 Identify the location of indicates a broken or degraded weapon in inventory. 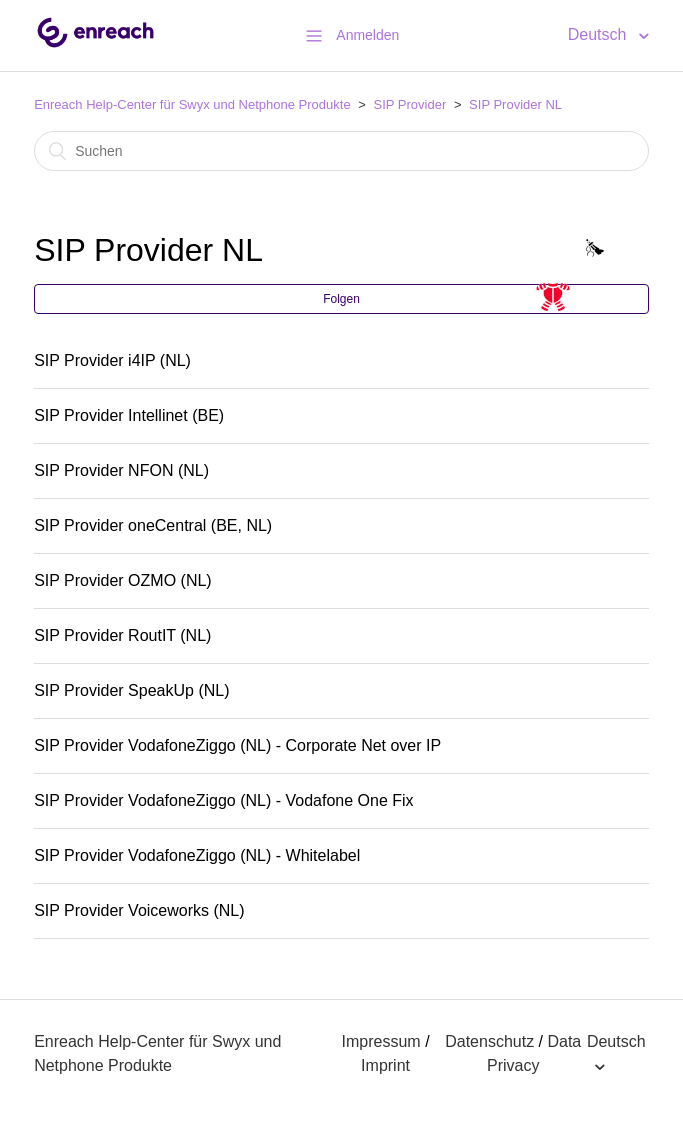
(595, 248).